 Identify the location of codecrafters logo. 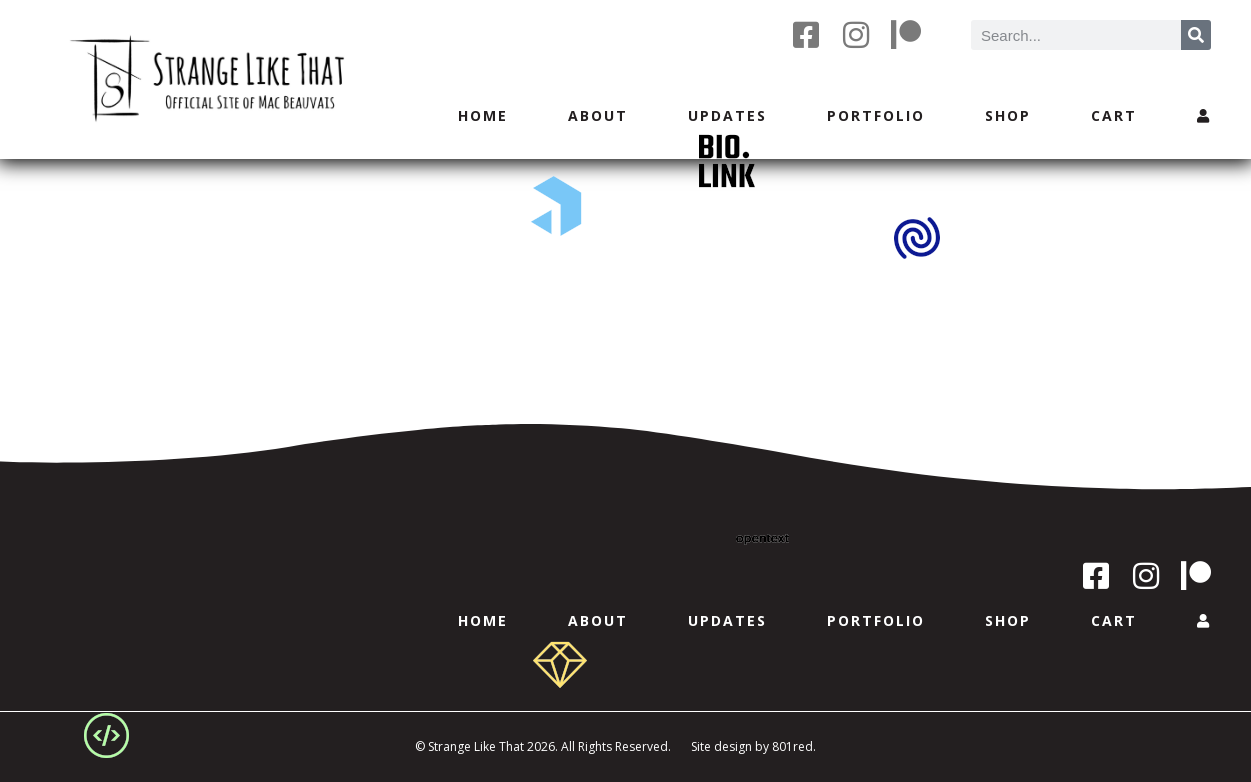
(106, 735).